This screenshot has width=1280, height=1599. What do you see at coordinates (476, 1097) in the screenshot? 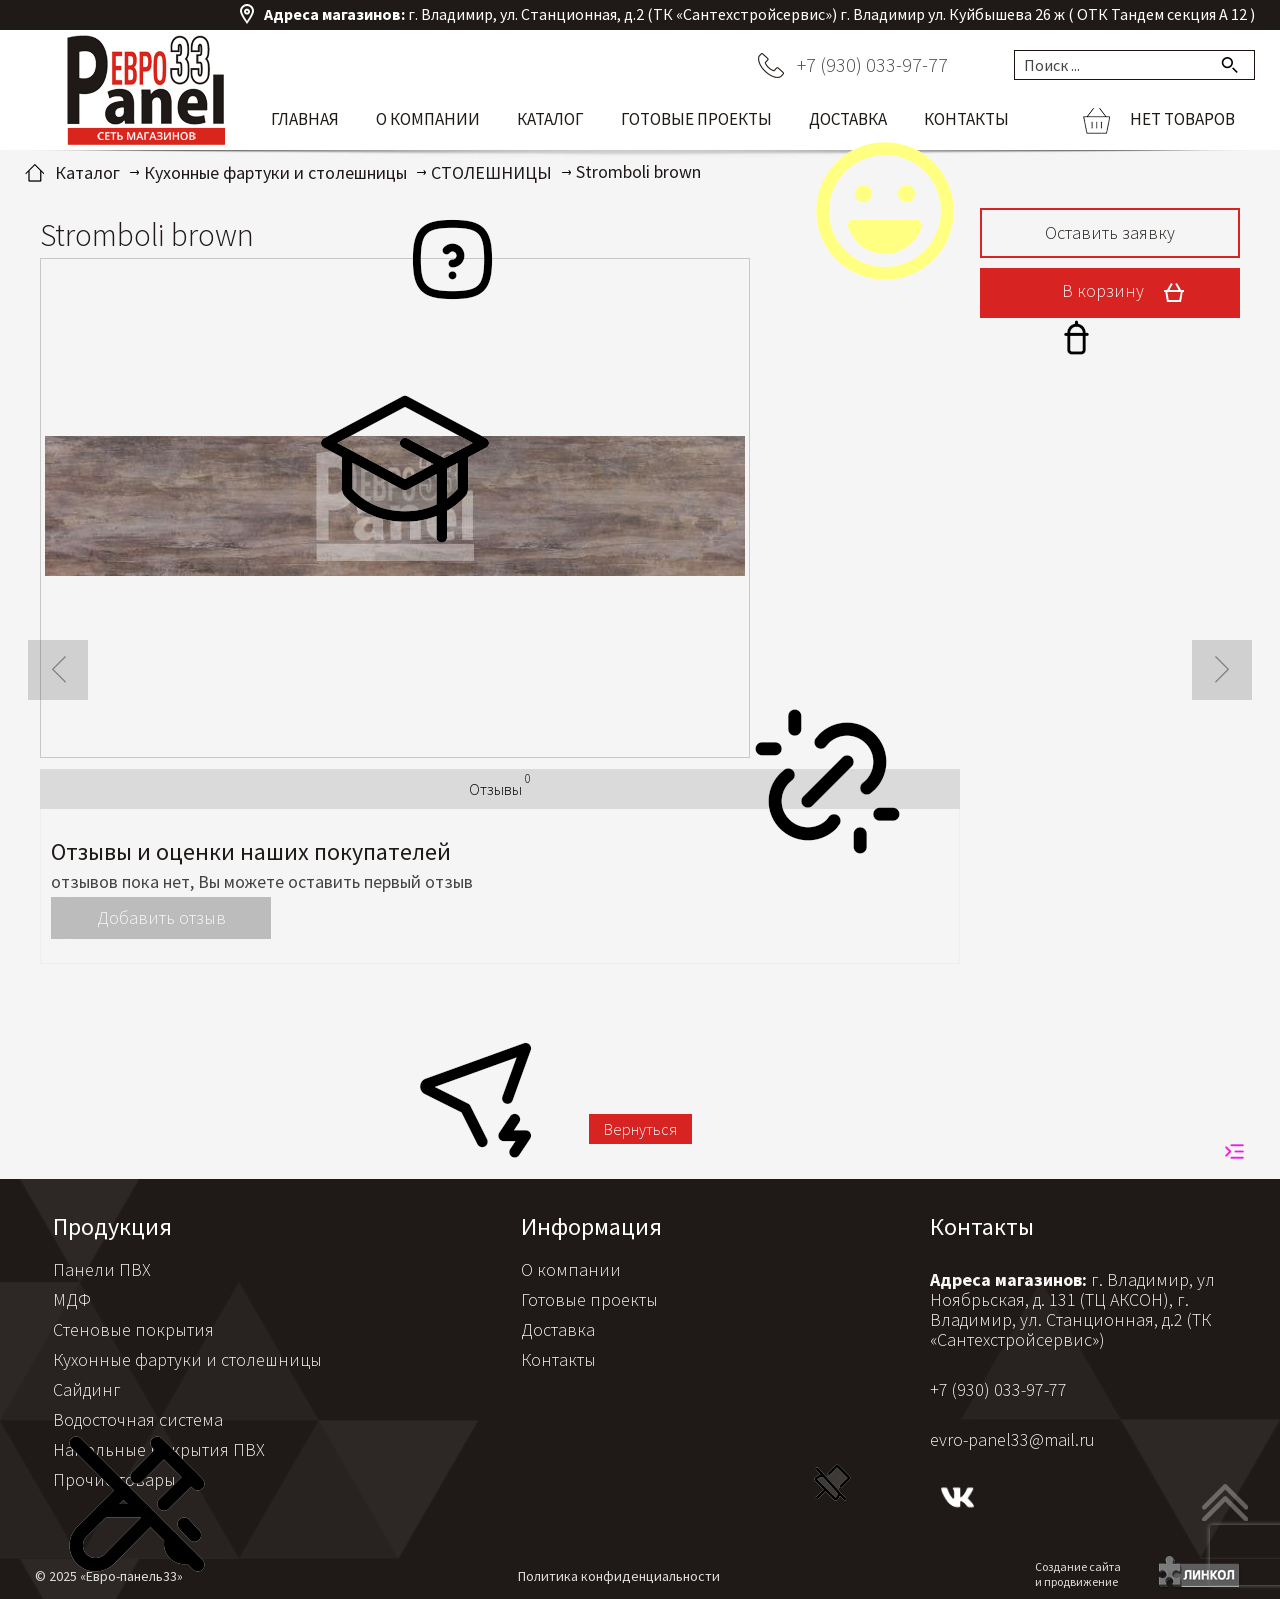
I see `quick location access or rapid positioning` at bounding box center [476, 1097].